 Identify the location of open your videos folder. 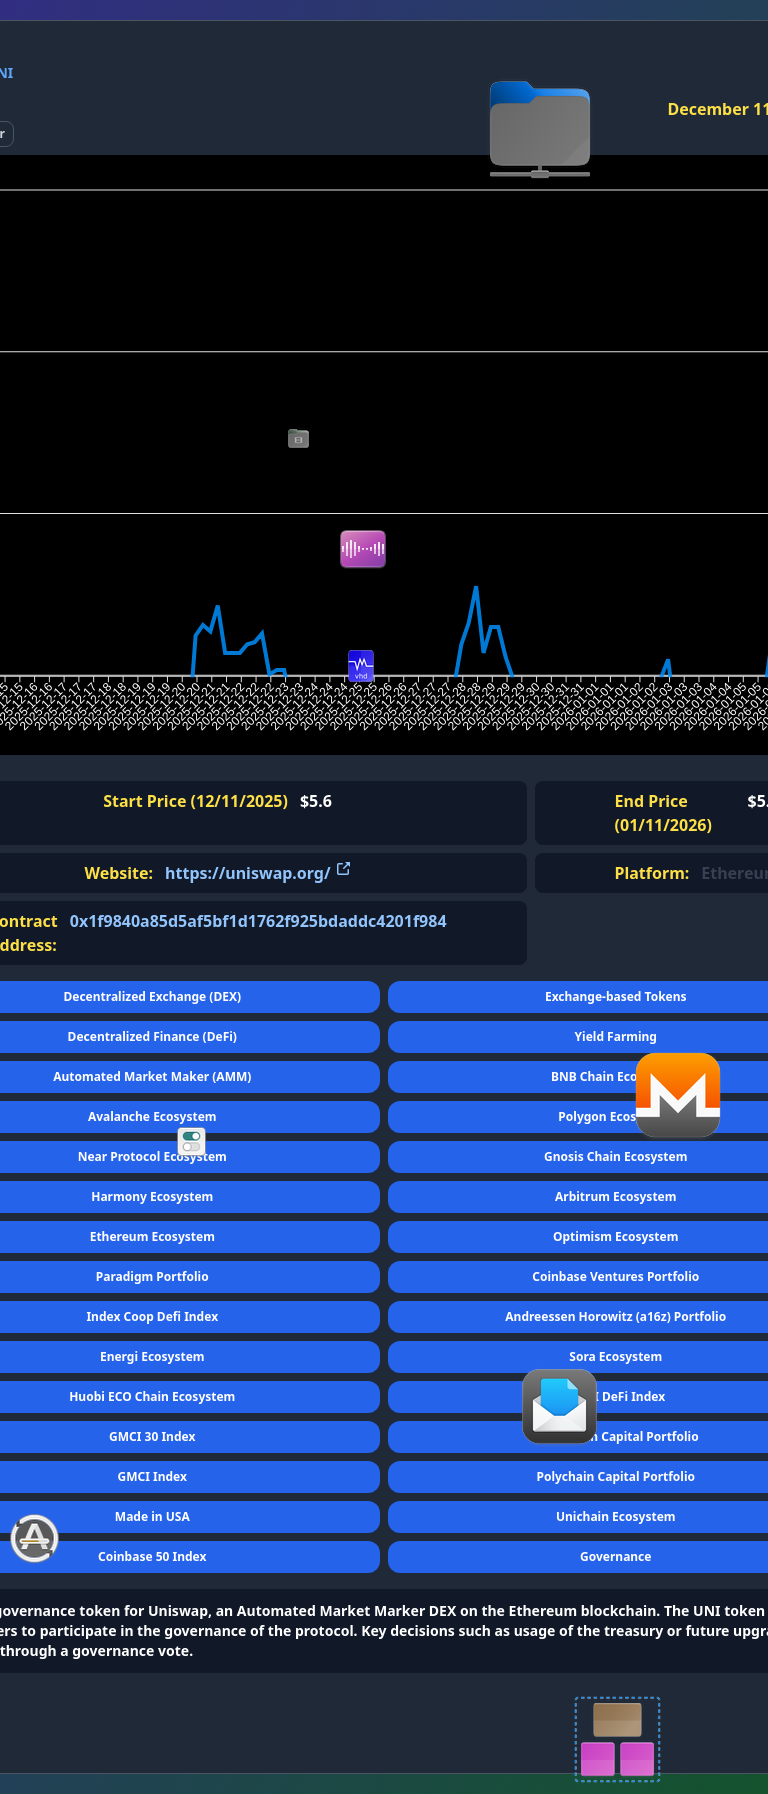
(298, 438).